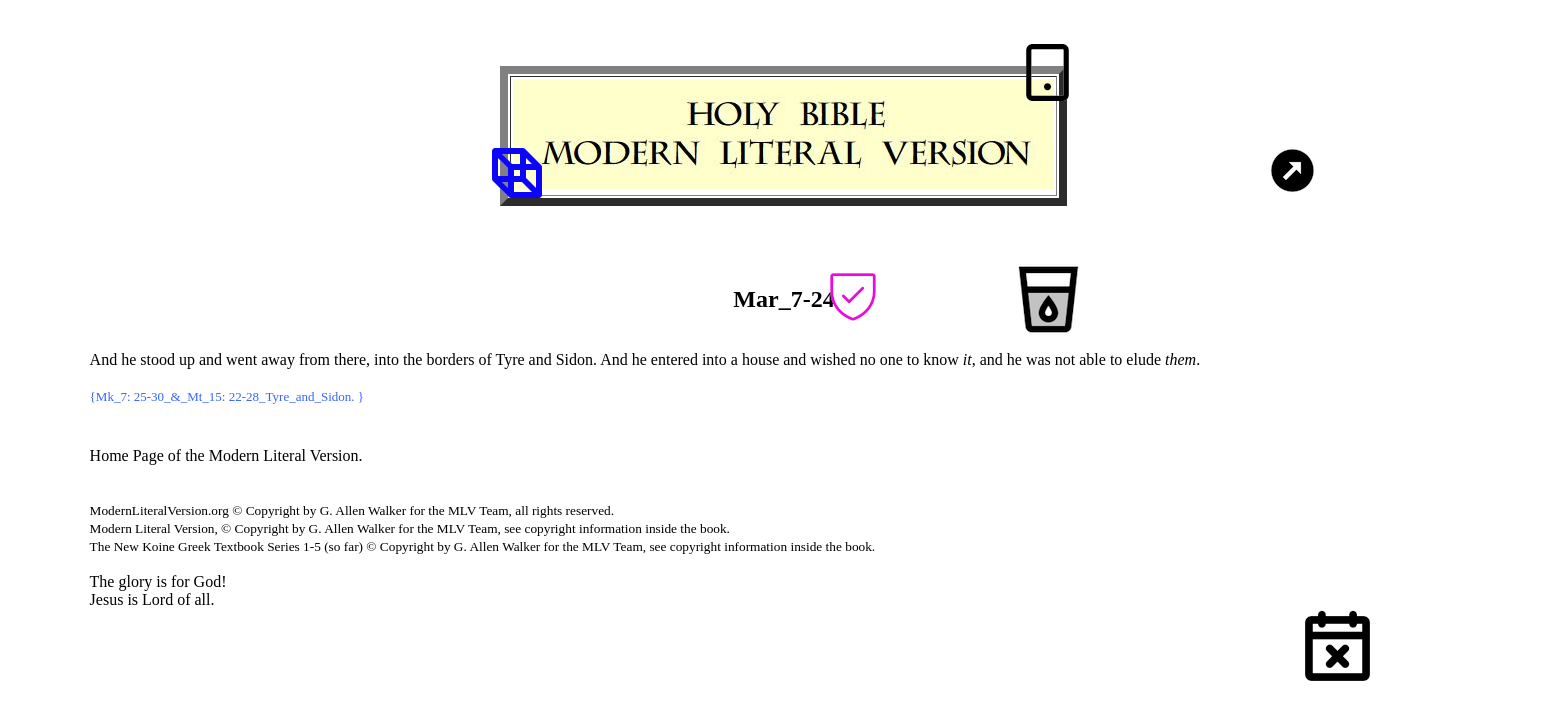 The image size is (1568, 720). Describe the element at coordinates (517, 173) in the screenshot. I see `view 3D model or object` at that location.